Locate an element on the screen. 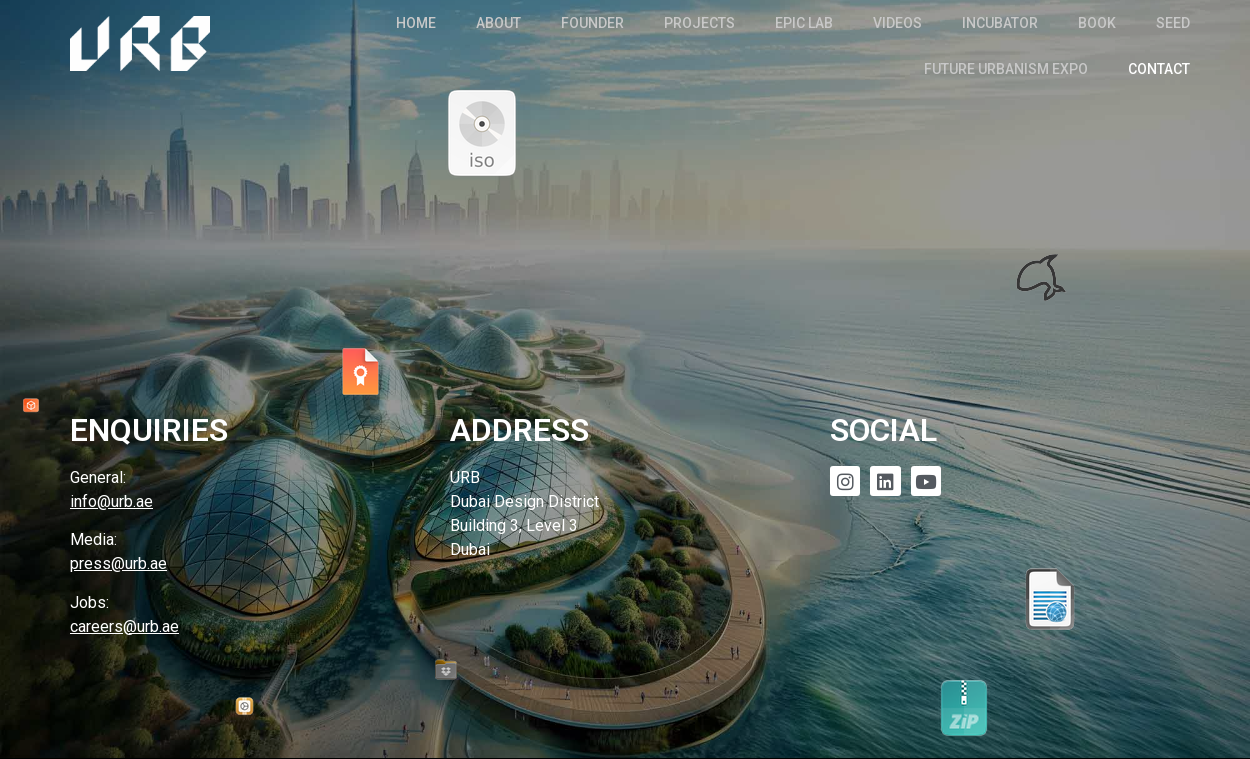  a CD/DVD disc image file (ISO format) is located at coordinates (482, 133).